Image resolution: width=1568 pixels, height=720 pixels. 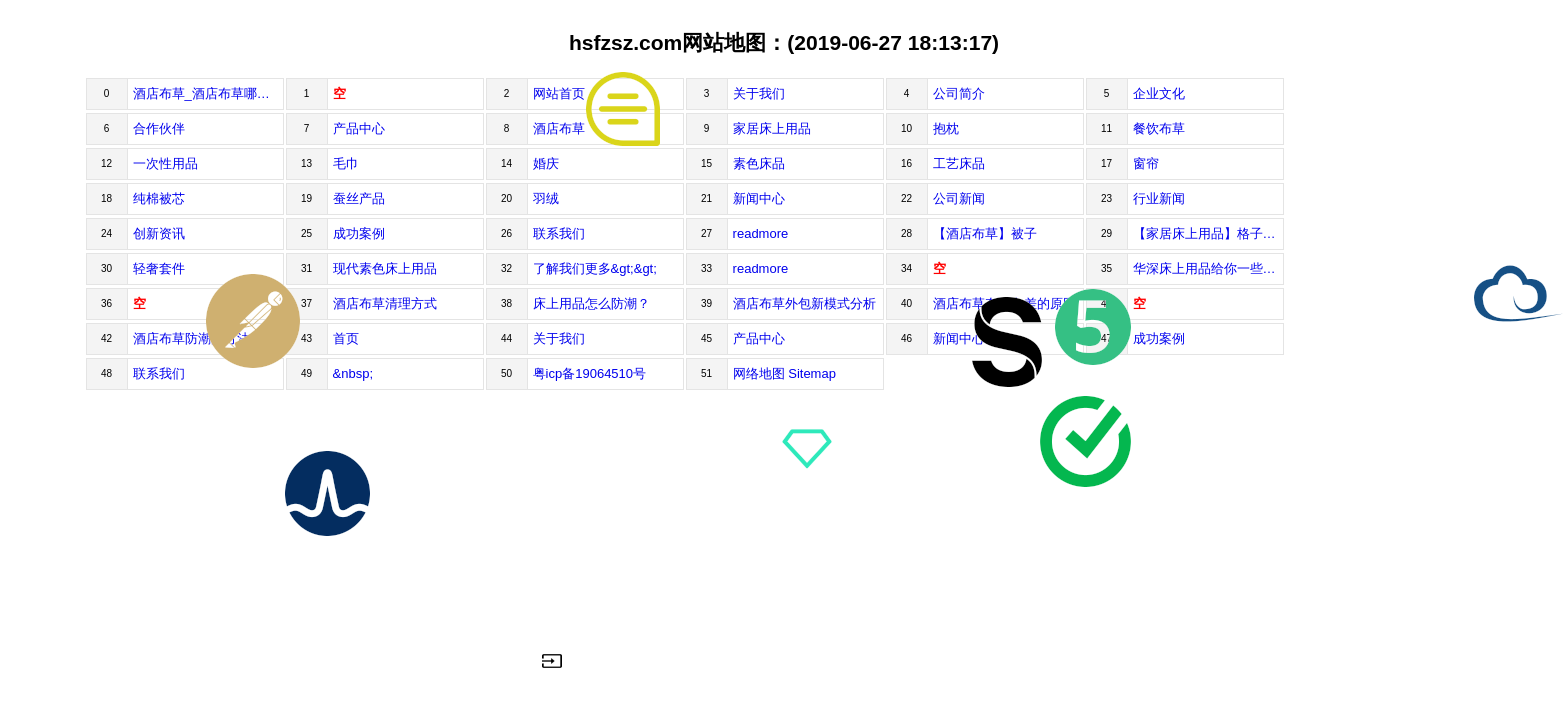 What do you see at coordinates (623, 109) in the screenshot?
I see `open quip collaborative documents app` at bounding box center [623, 109].